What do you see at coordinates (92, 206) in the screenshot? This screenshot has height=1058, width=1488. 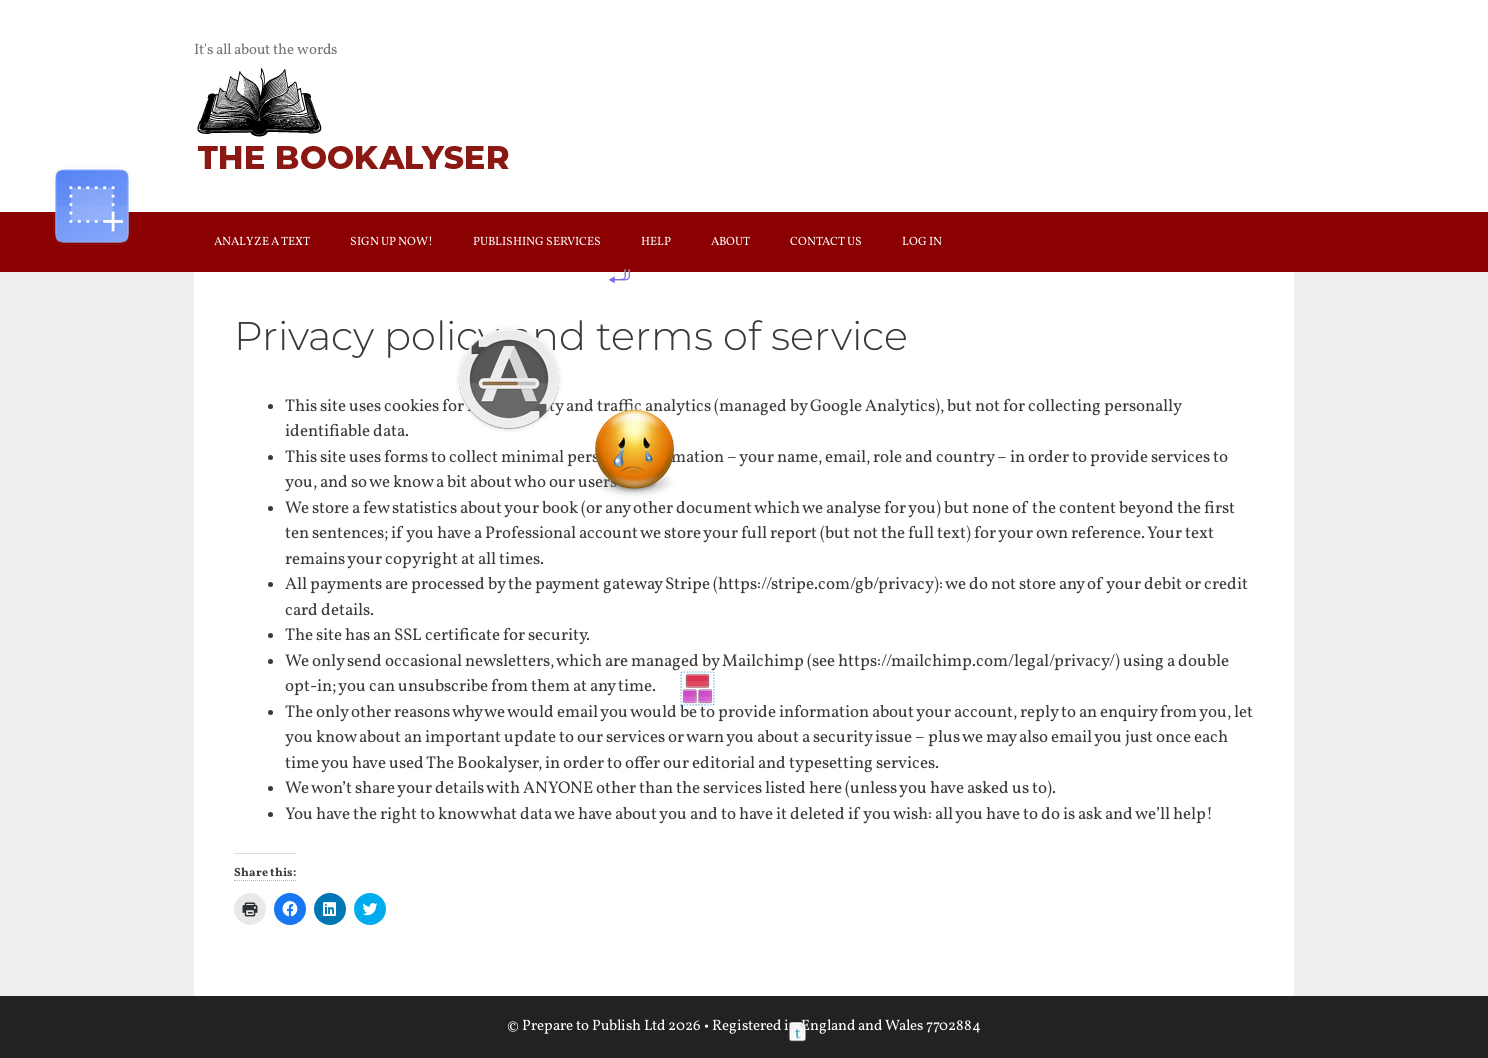 I see `open the screenshot tool` at bounding box center [92, 206].